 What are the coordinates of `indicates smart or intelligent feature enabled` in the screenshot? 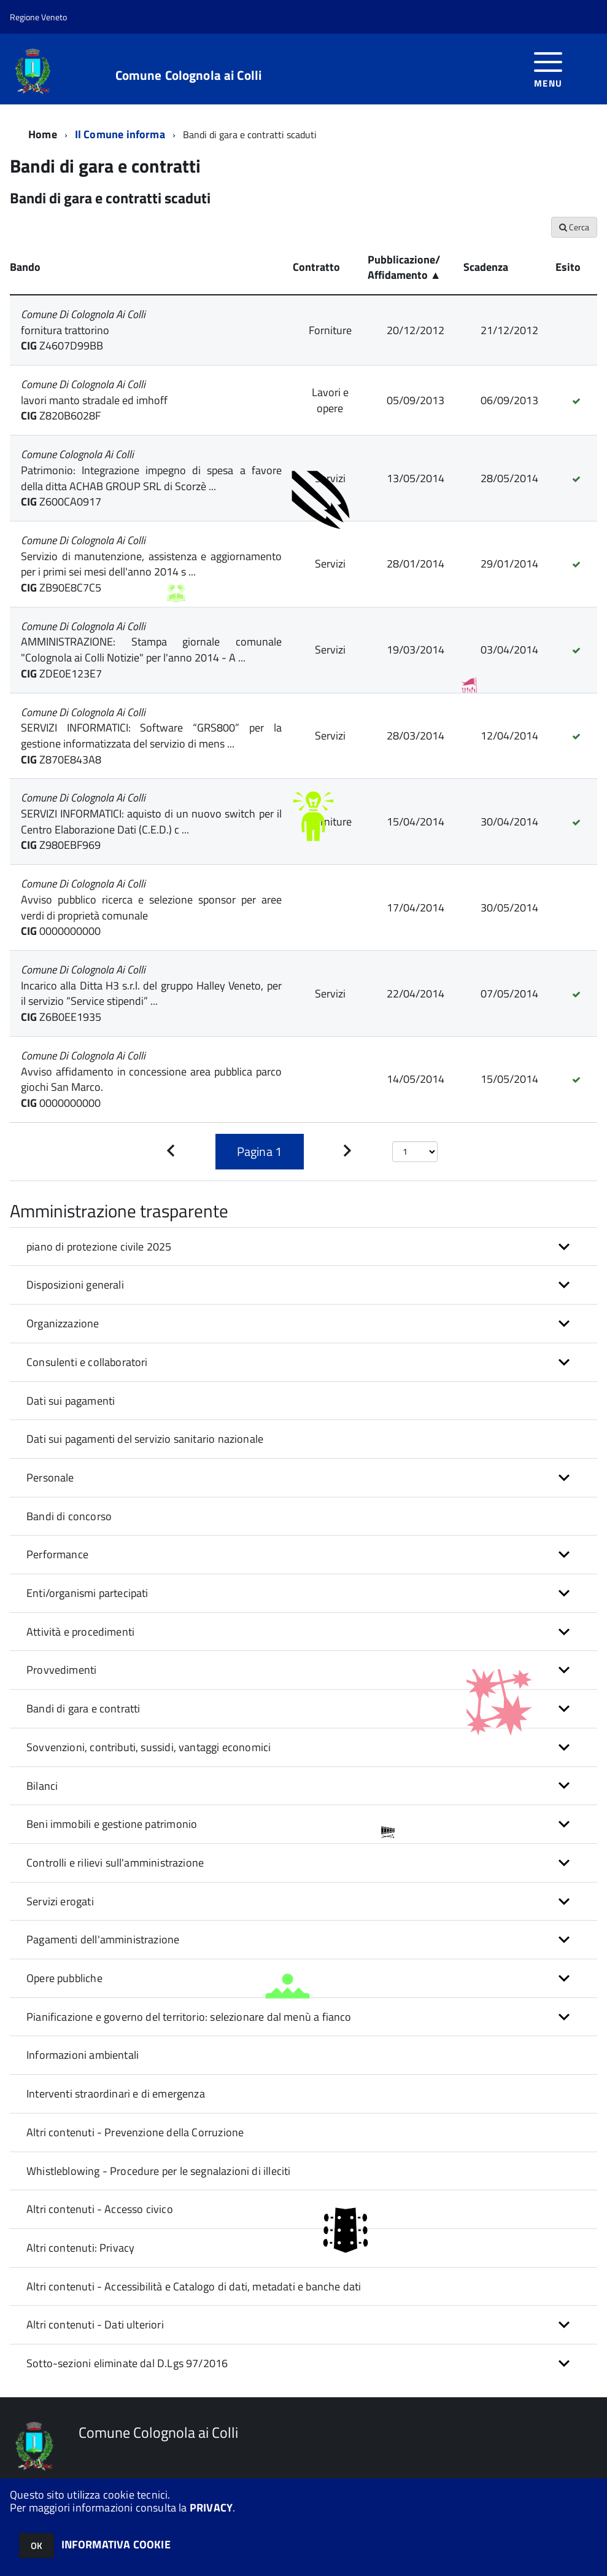 It's located at (313, 816).